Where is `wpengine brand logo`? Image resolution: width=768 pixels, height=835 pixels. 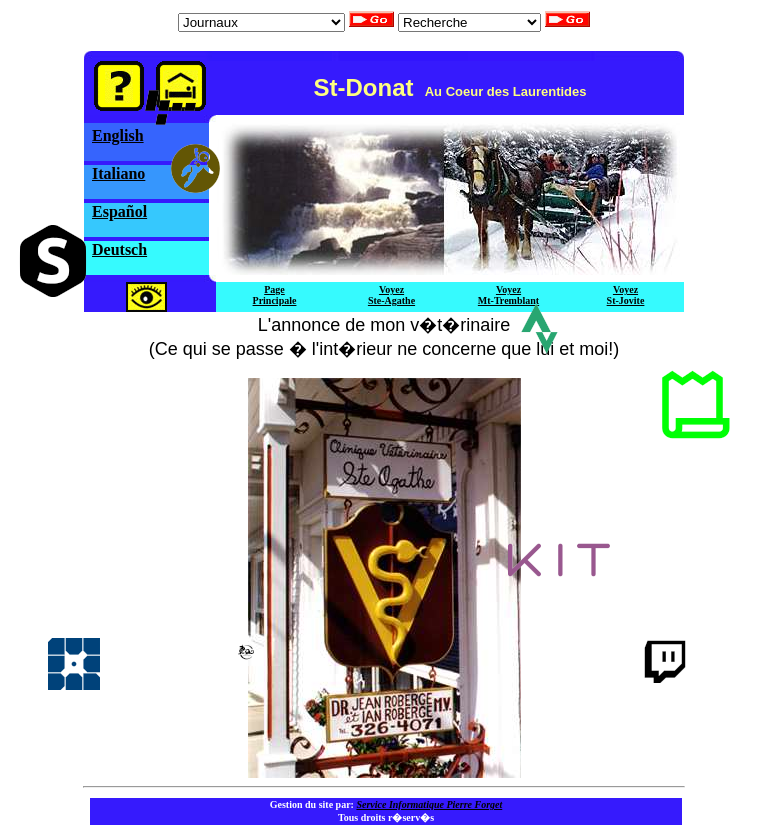 wpengine brand logo is located at coordinates (74, 664).